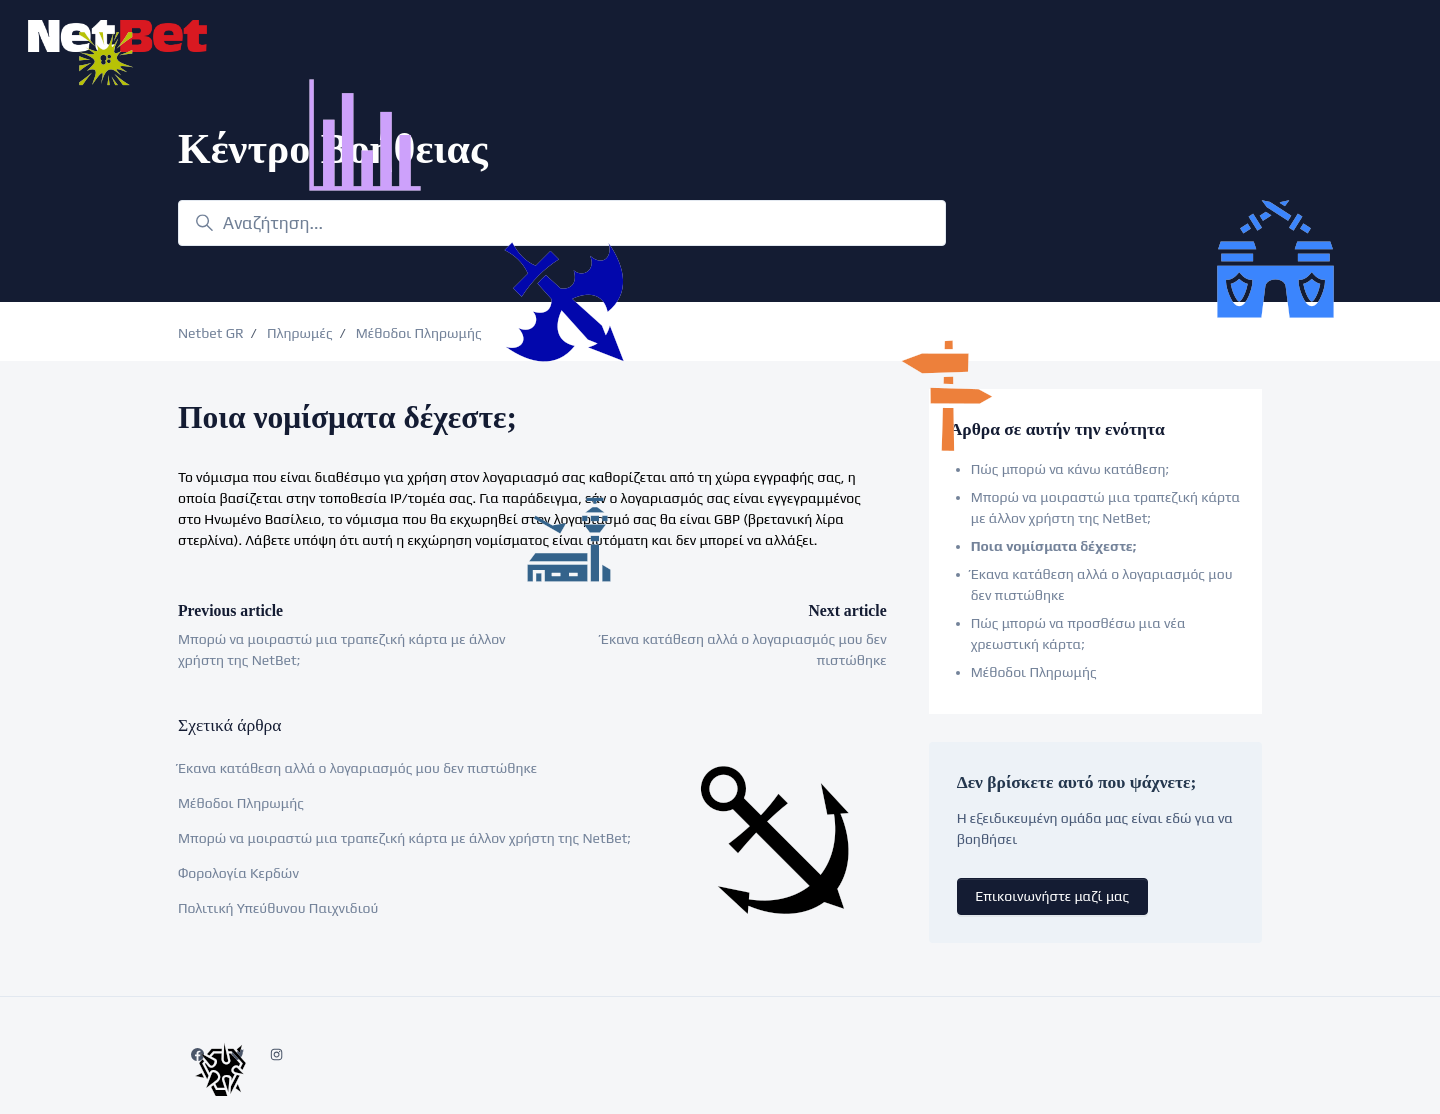 This screenshot has width=1440, height=1114. I want to click on equip a bat-themed blade weapon, so click(564, 302).